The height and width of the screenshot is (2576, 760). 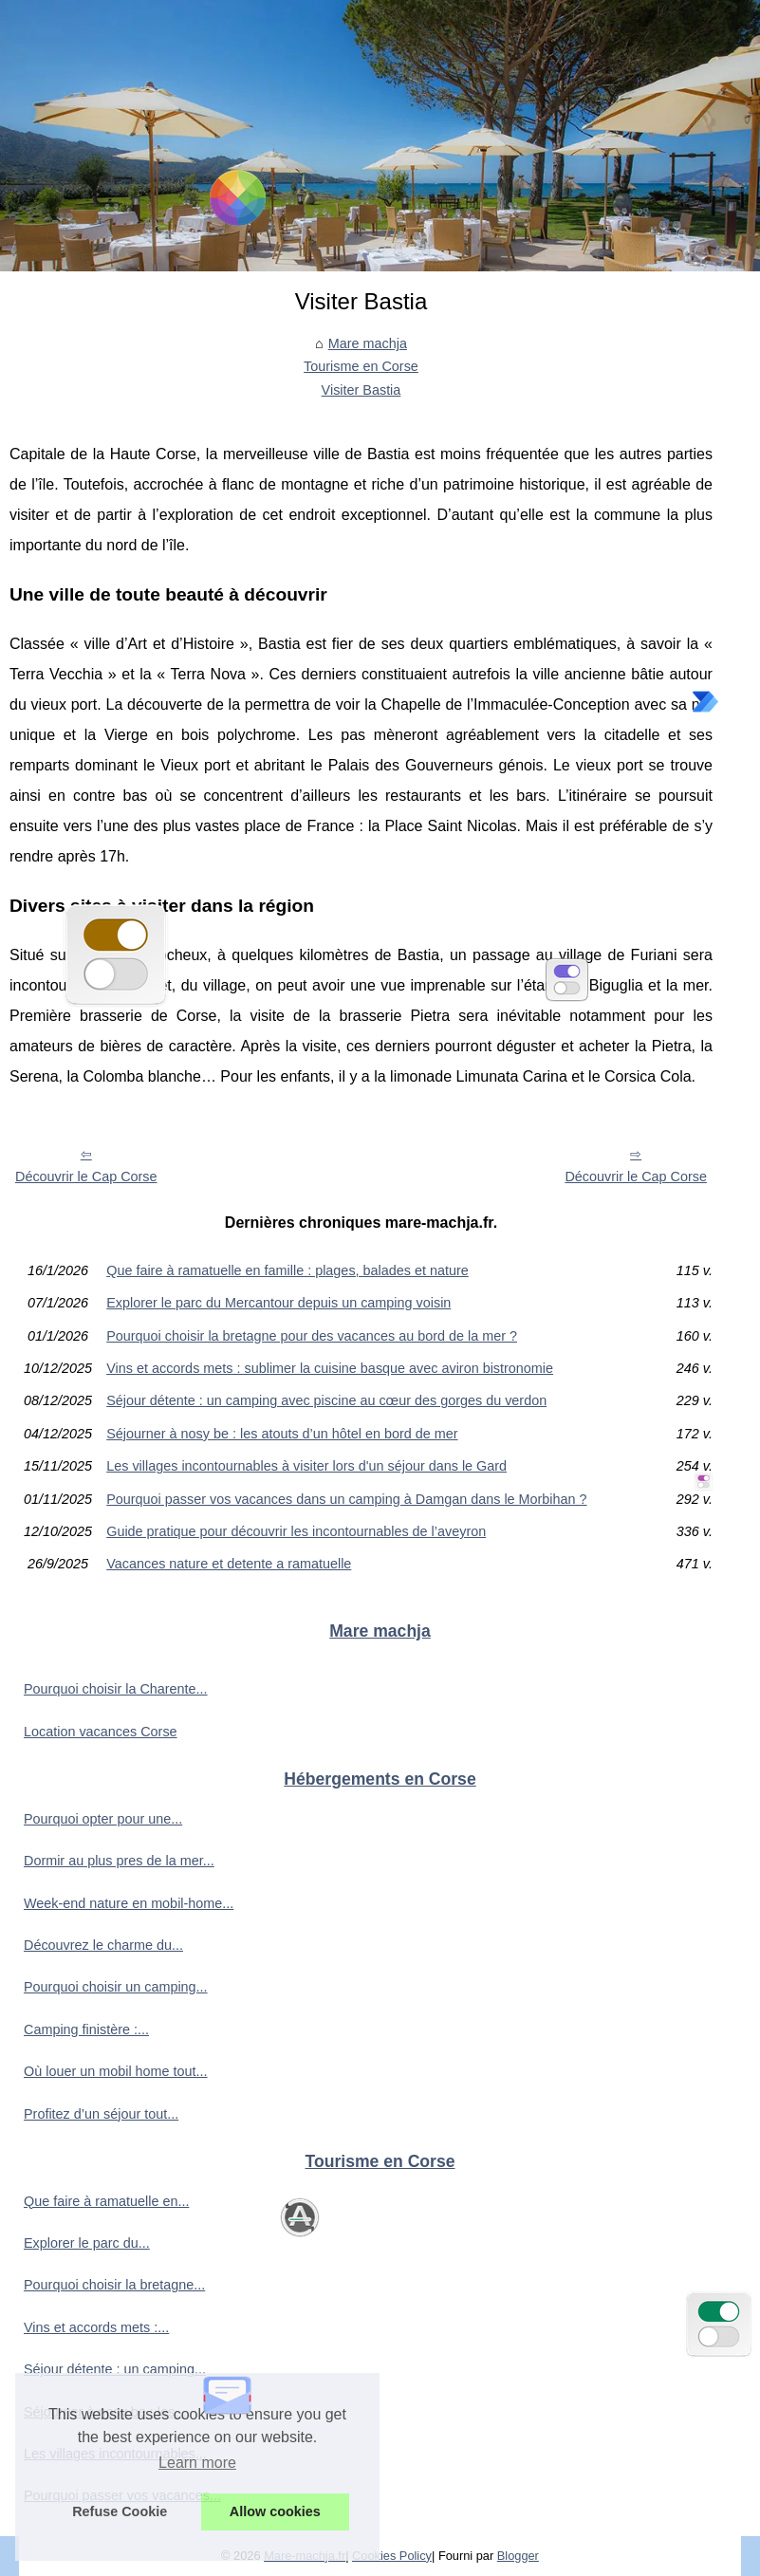 I want to click on open gnome tweaks settings application, so click(x=718, y=2324).